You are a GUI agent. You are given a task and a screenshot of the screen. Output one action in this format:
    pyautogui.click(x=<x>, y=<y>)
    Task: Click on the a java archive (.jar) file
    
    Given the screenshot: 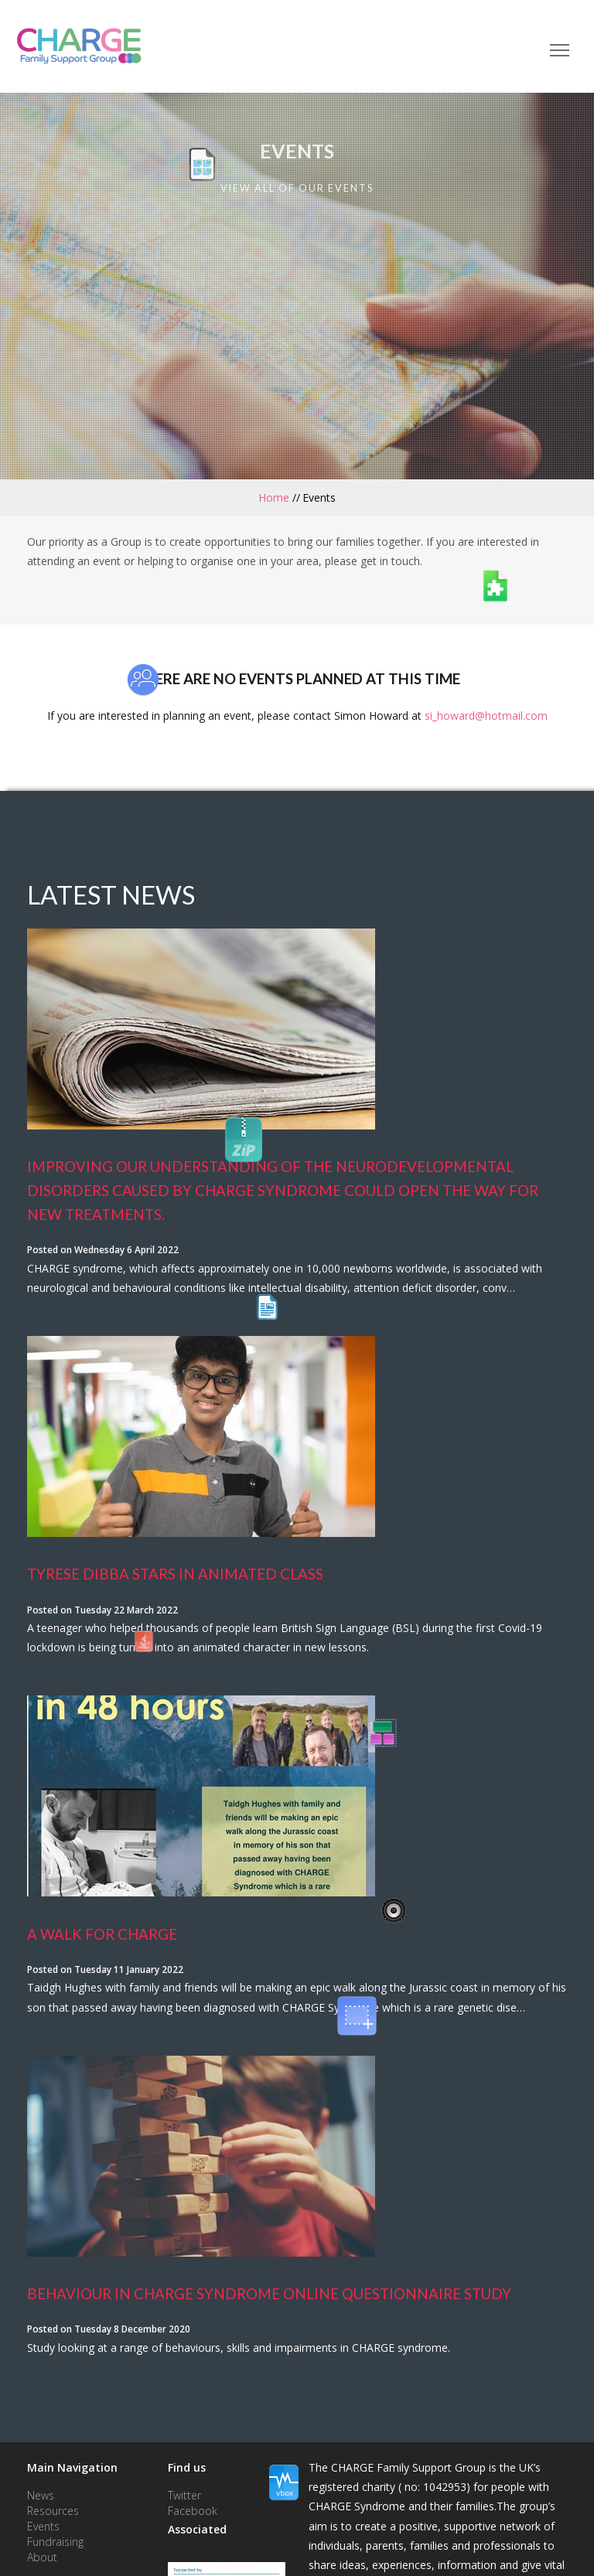 What is the action you would take?
    pyautogui.click(x=144, y=1641)
    